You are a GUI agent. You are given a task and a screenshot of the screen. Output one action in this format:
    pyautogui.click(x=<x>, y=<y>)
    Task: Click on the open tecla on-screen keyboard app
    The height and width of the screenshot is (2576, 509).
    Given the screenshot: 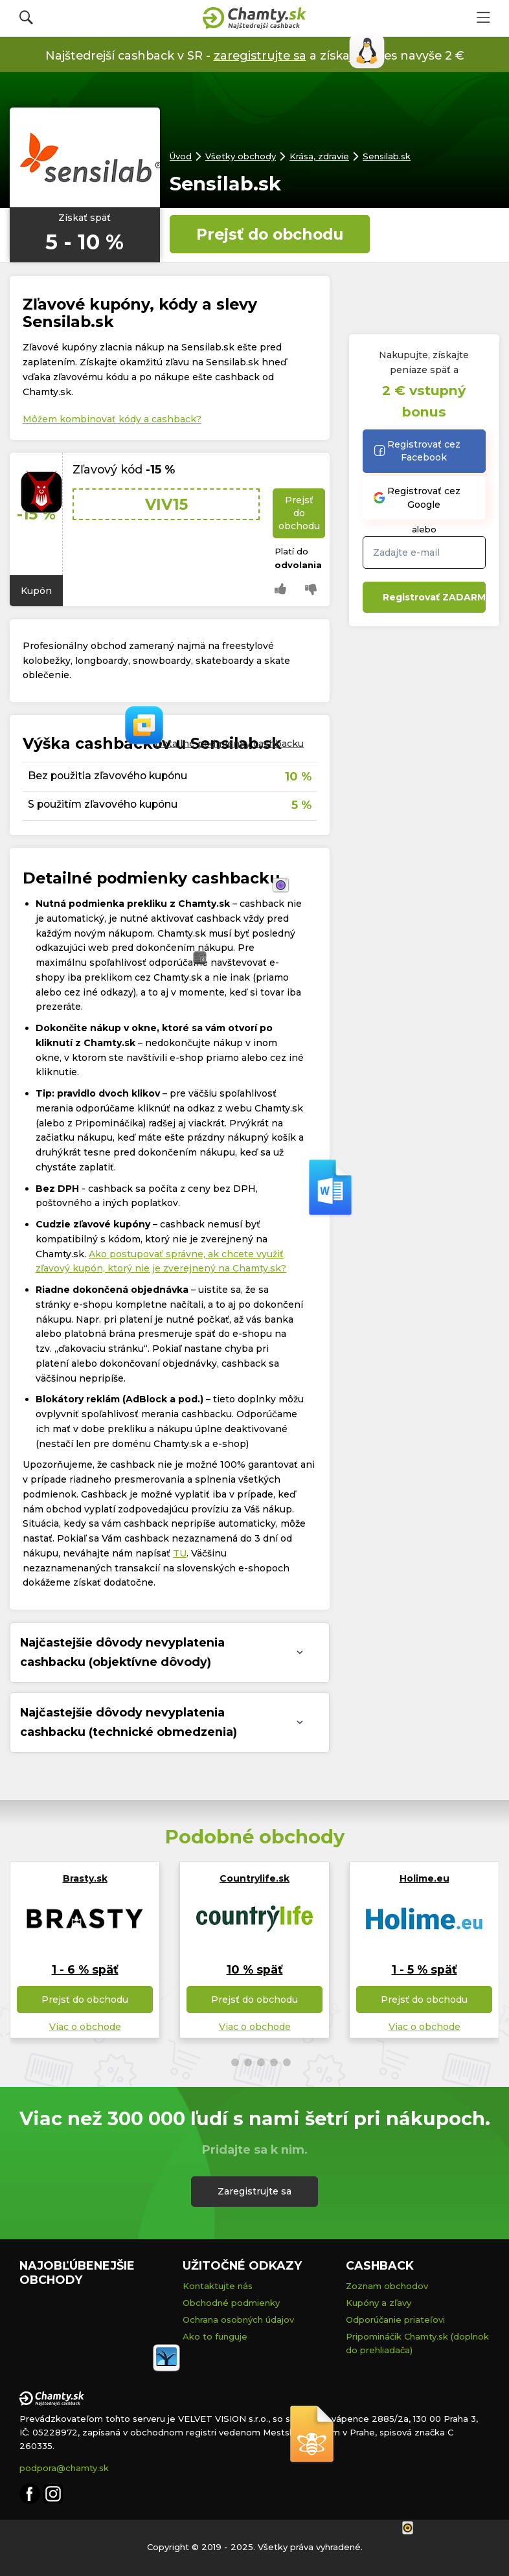 What is the action you would take?
    pyautogui.click(x=199, y=957)
    